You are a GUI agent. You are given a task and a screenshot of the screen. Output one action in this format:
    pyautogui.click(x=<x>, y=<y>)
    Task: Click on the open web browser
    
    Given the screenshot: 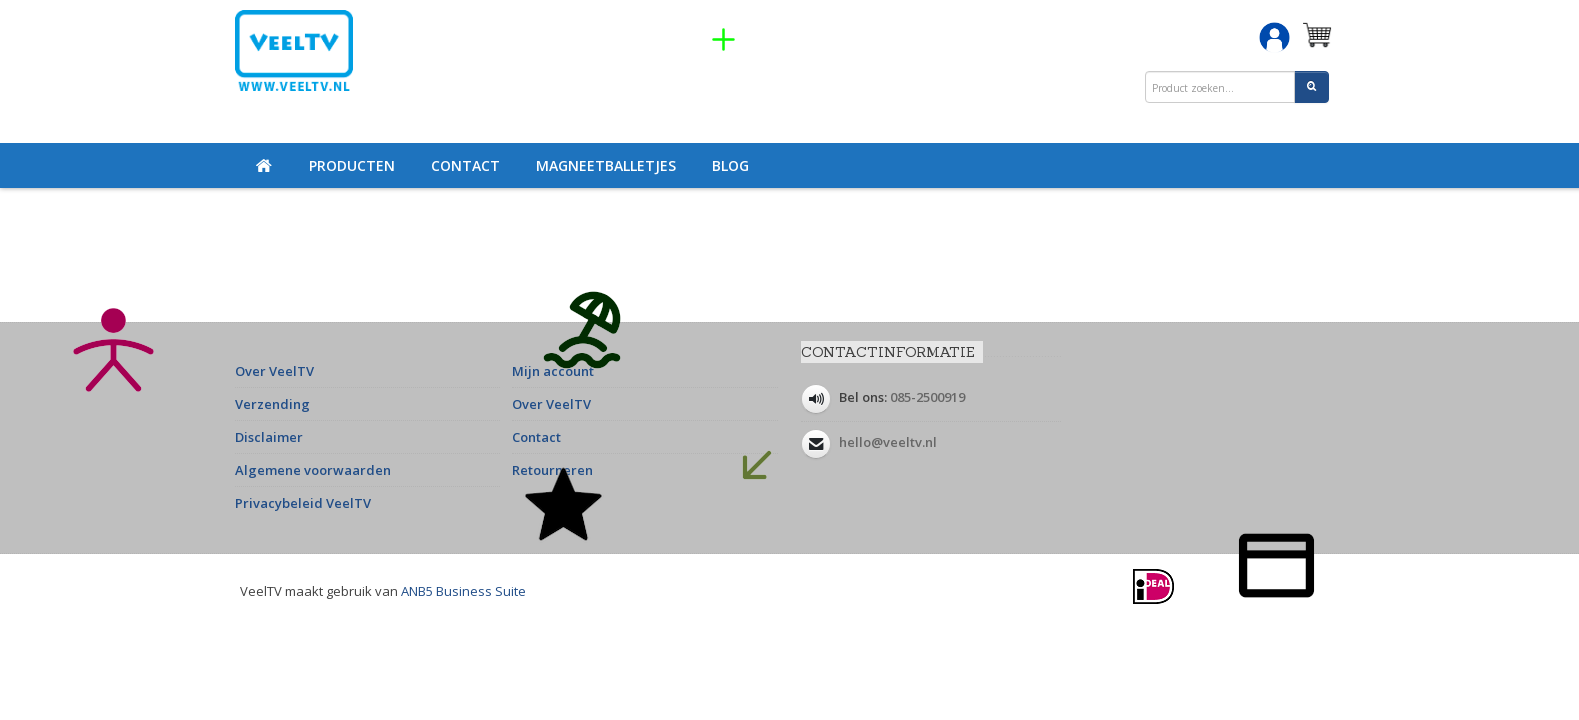 What is the action you would take?
    pyautogui.click(x=1276, y=565)
    